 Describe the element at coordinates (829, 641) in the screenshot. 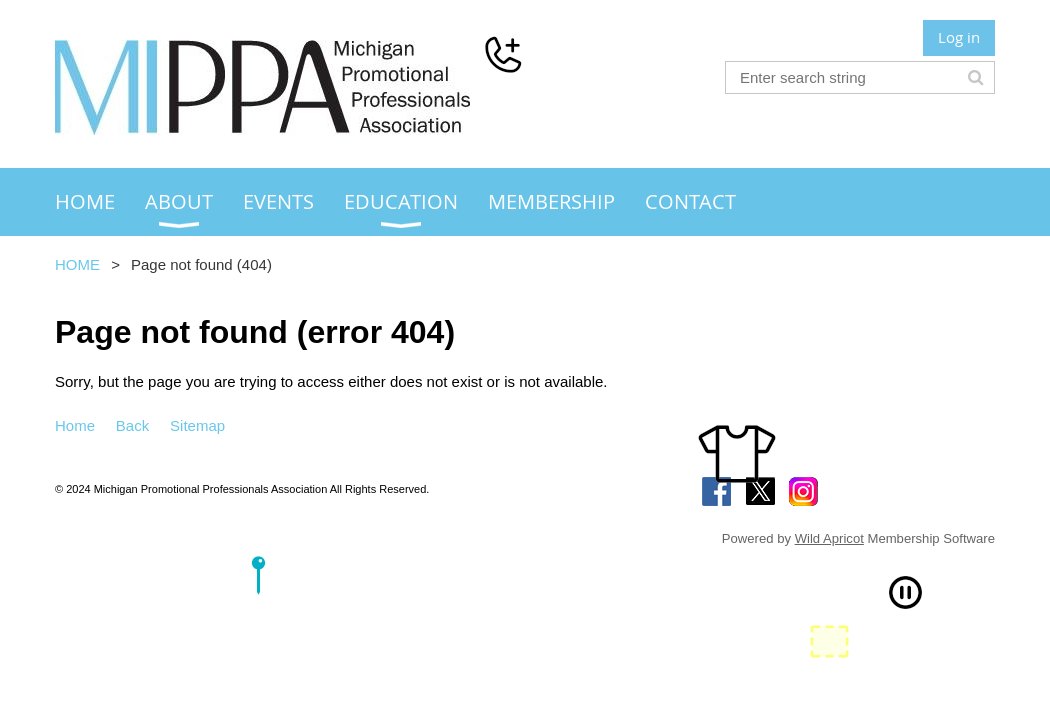

I see `select or crop a region` at that location.